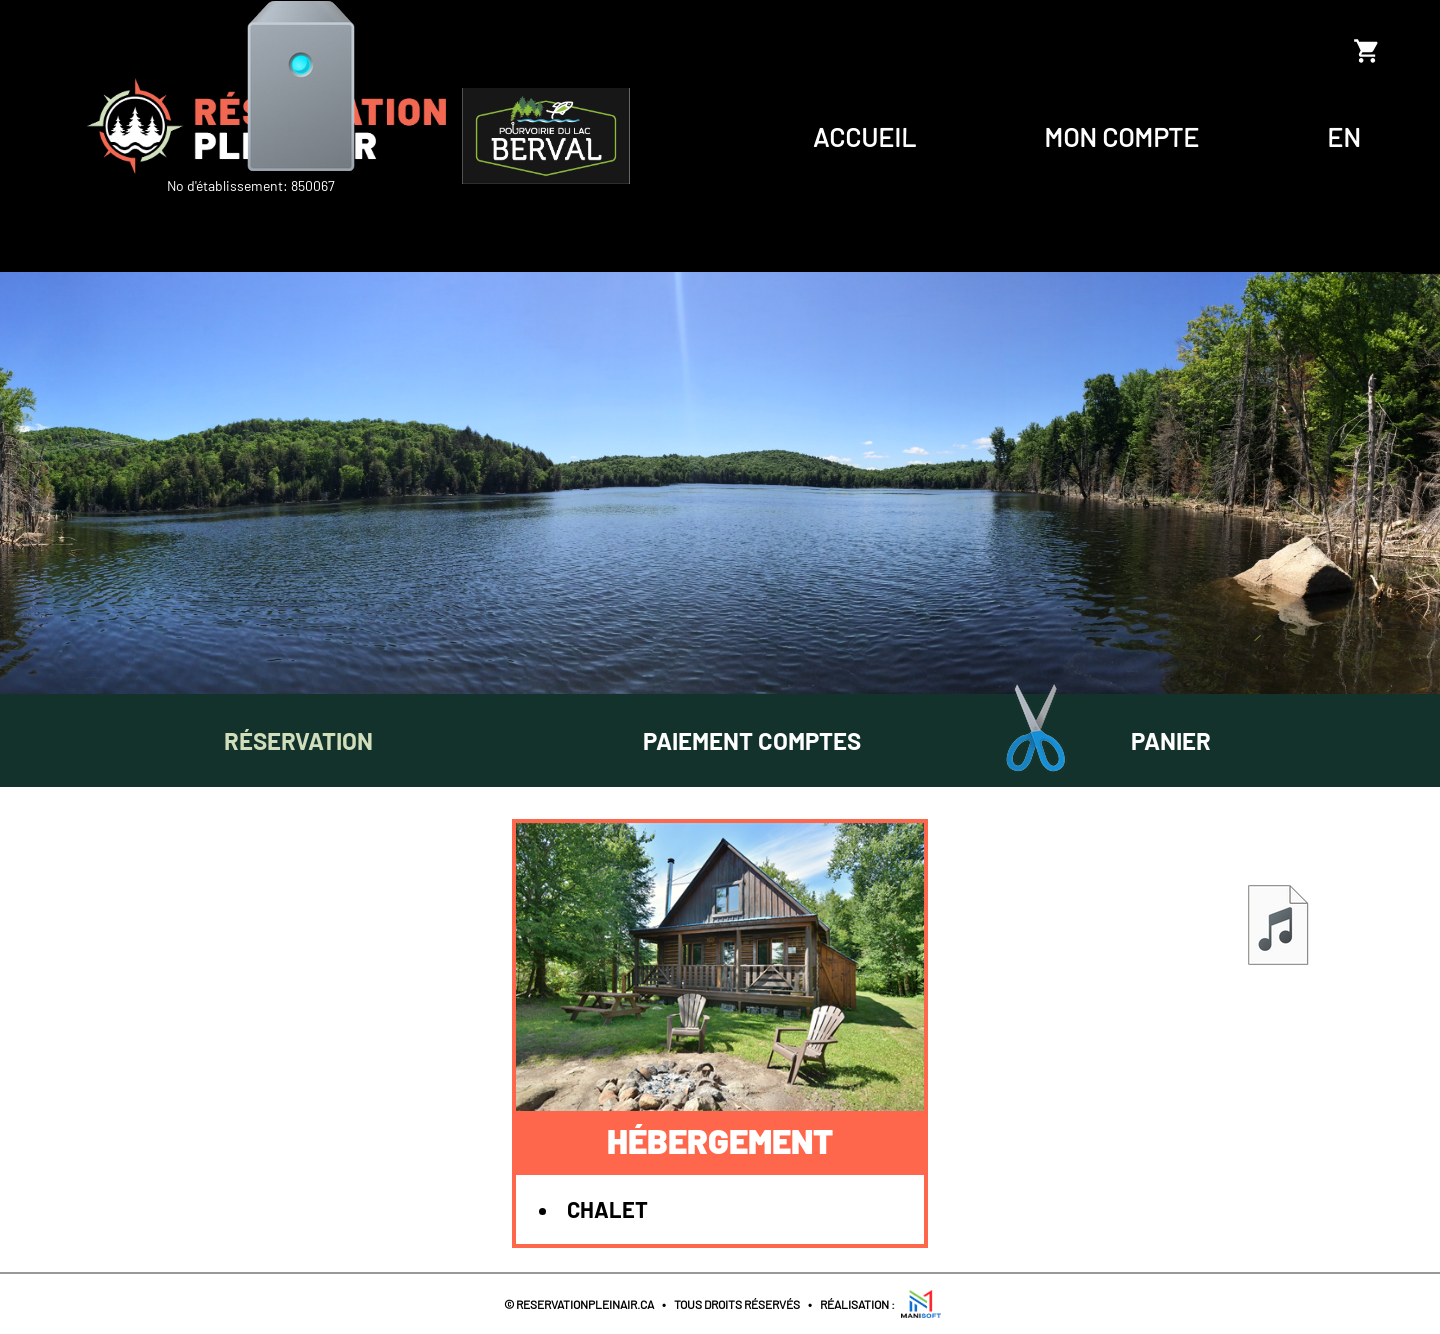  What do you see at coordinates (301, 86) in the screenshot?
I see `view computer or system hardware information` at bounding box center [301, 86].